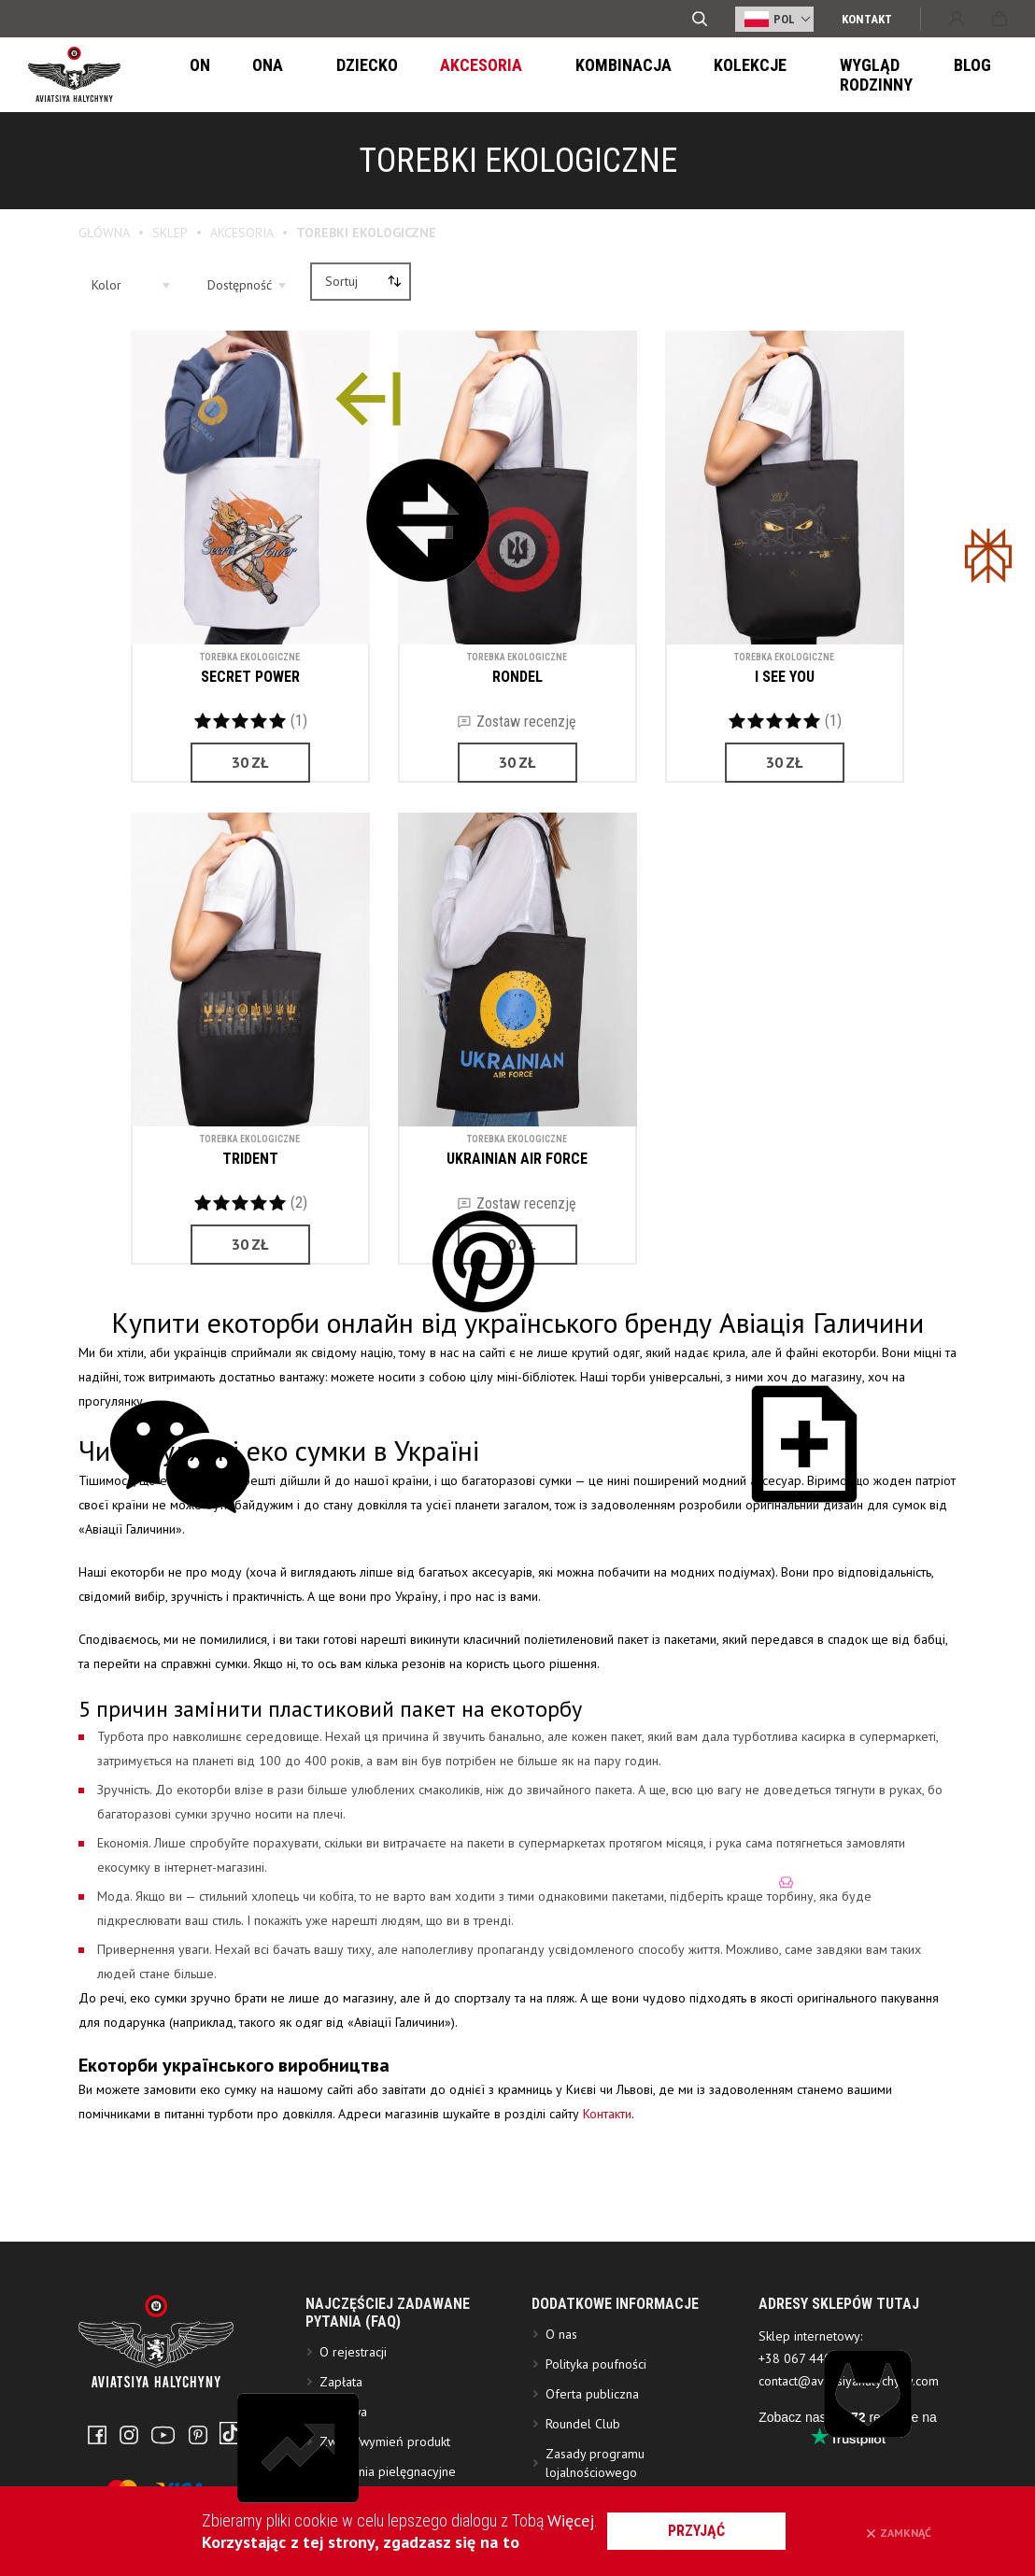 The height and width of the screenshot is (2576, 1035). Describe the element at coordinates (483, 1261) in the screenshot. I see `open Pinterest app` at that location.